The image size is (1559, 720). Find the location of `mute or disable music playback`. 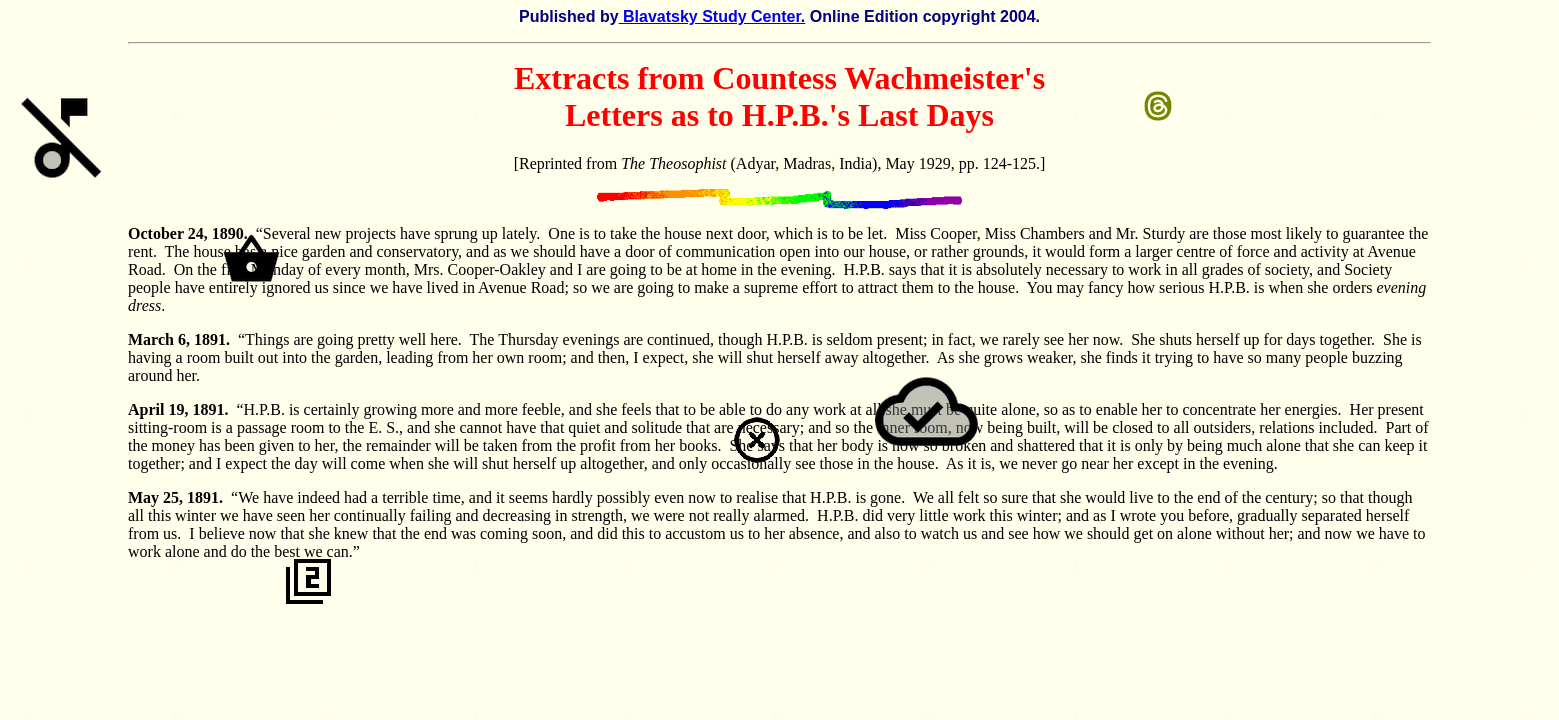

mute or disable music playback is located at coordinates (61, 138).